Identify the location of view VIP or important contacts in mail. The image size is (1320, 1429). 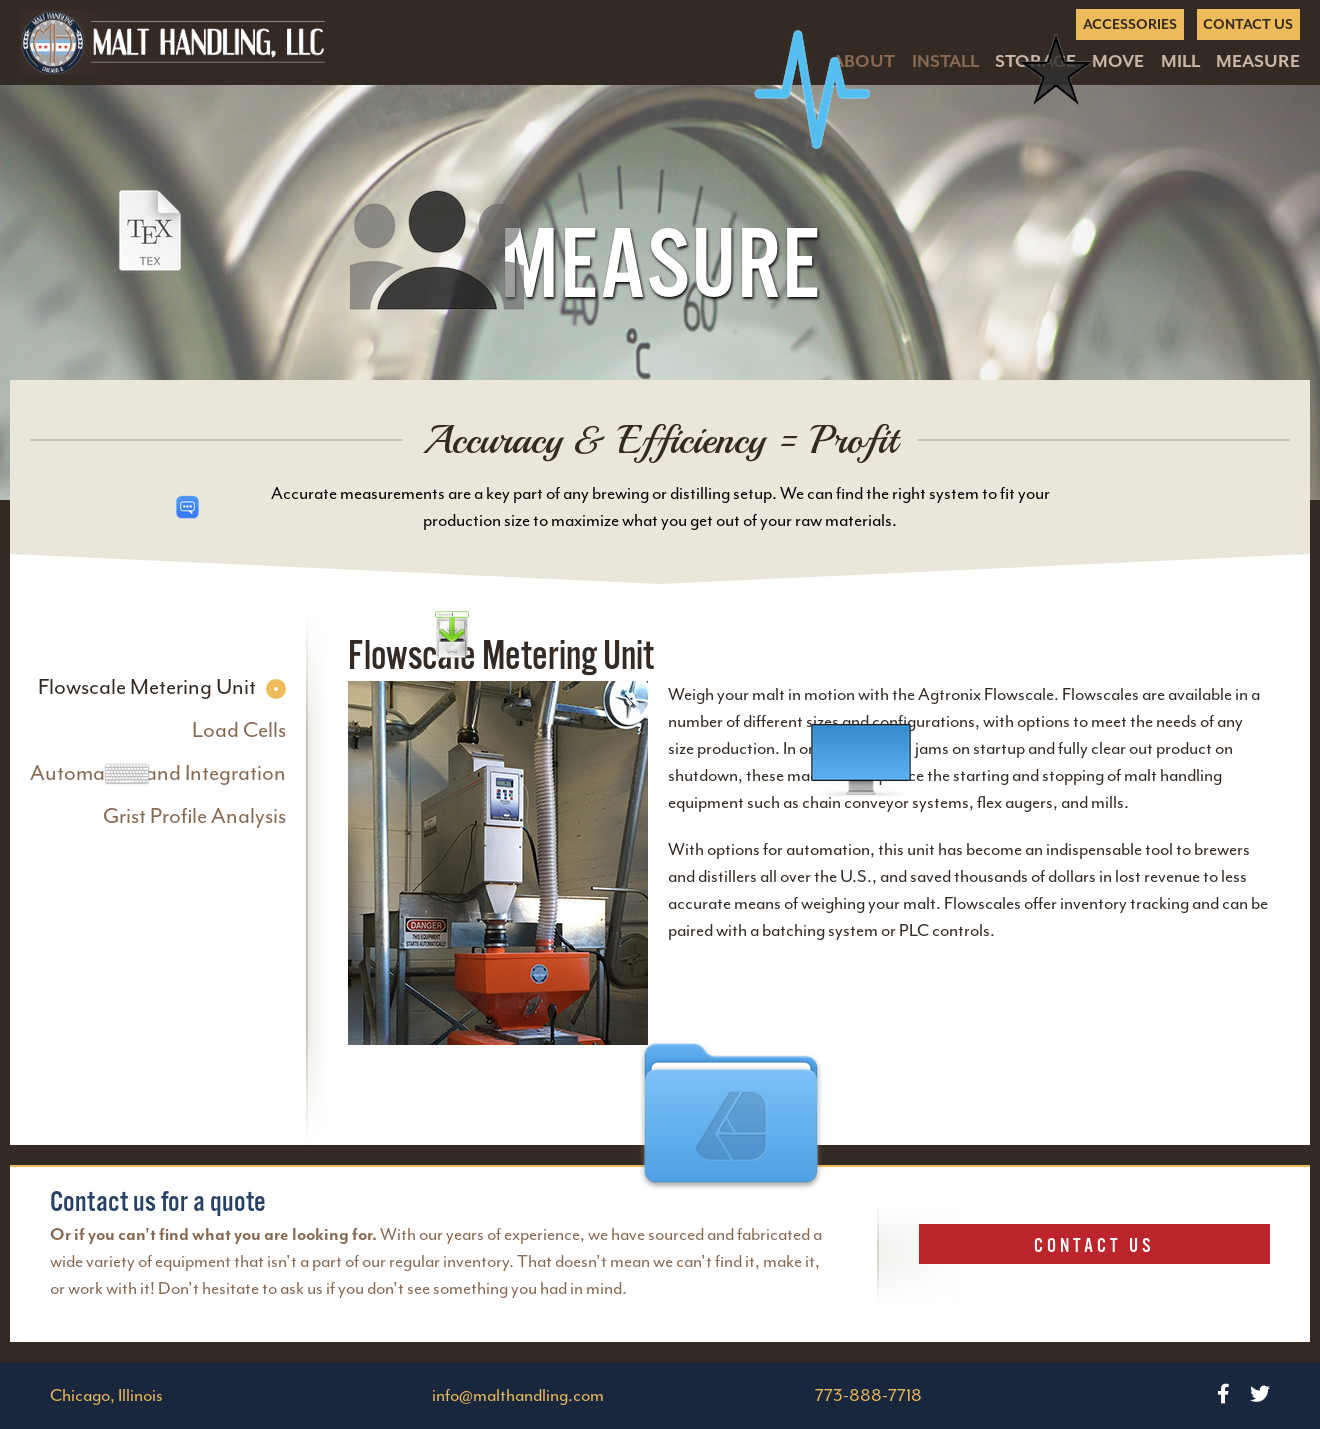
(1056, 70).